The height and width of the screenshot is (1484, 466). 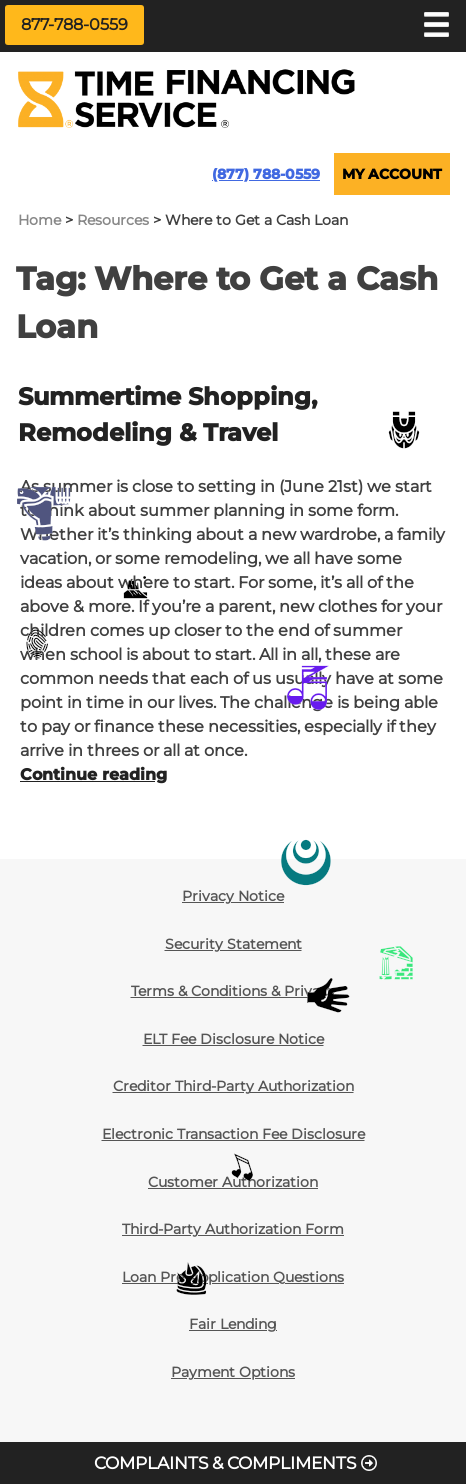 I want to click on equip or access holster item in game inventory, so click(x=44, y=514).